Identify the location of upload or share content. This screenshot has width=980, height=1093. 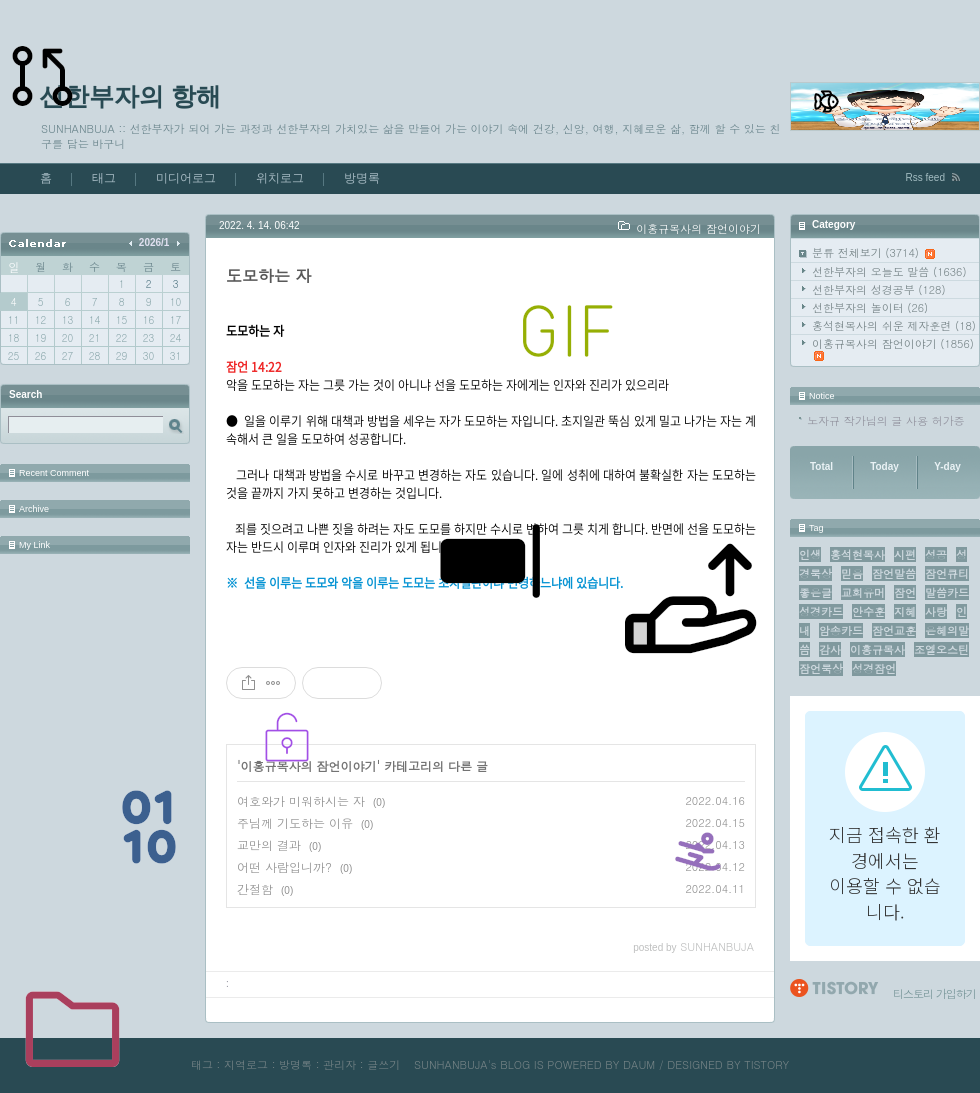
(695, 605).